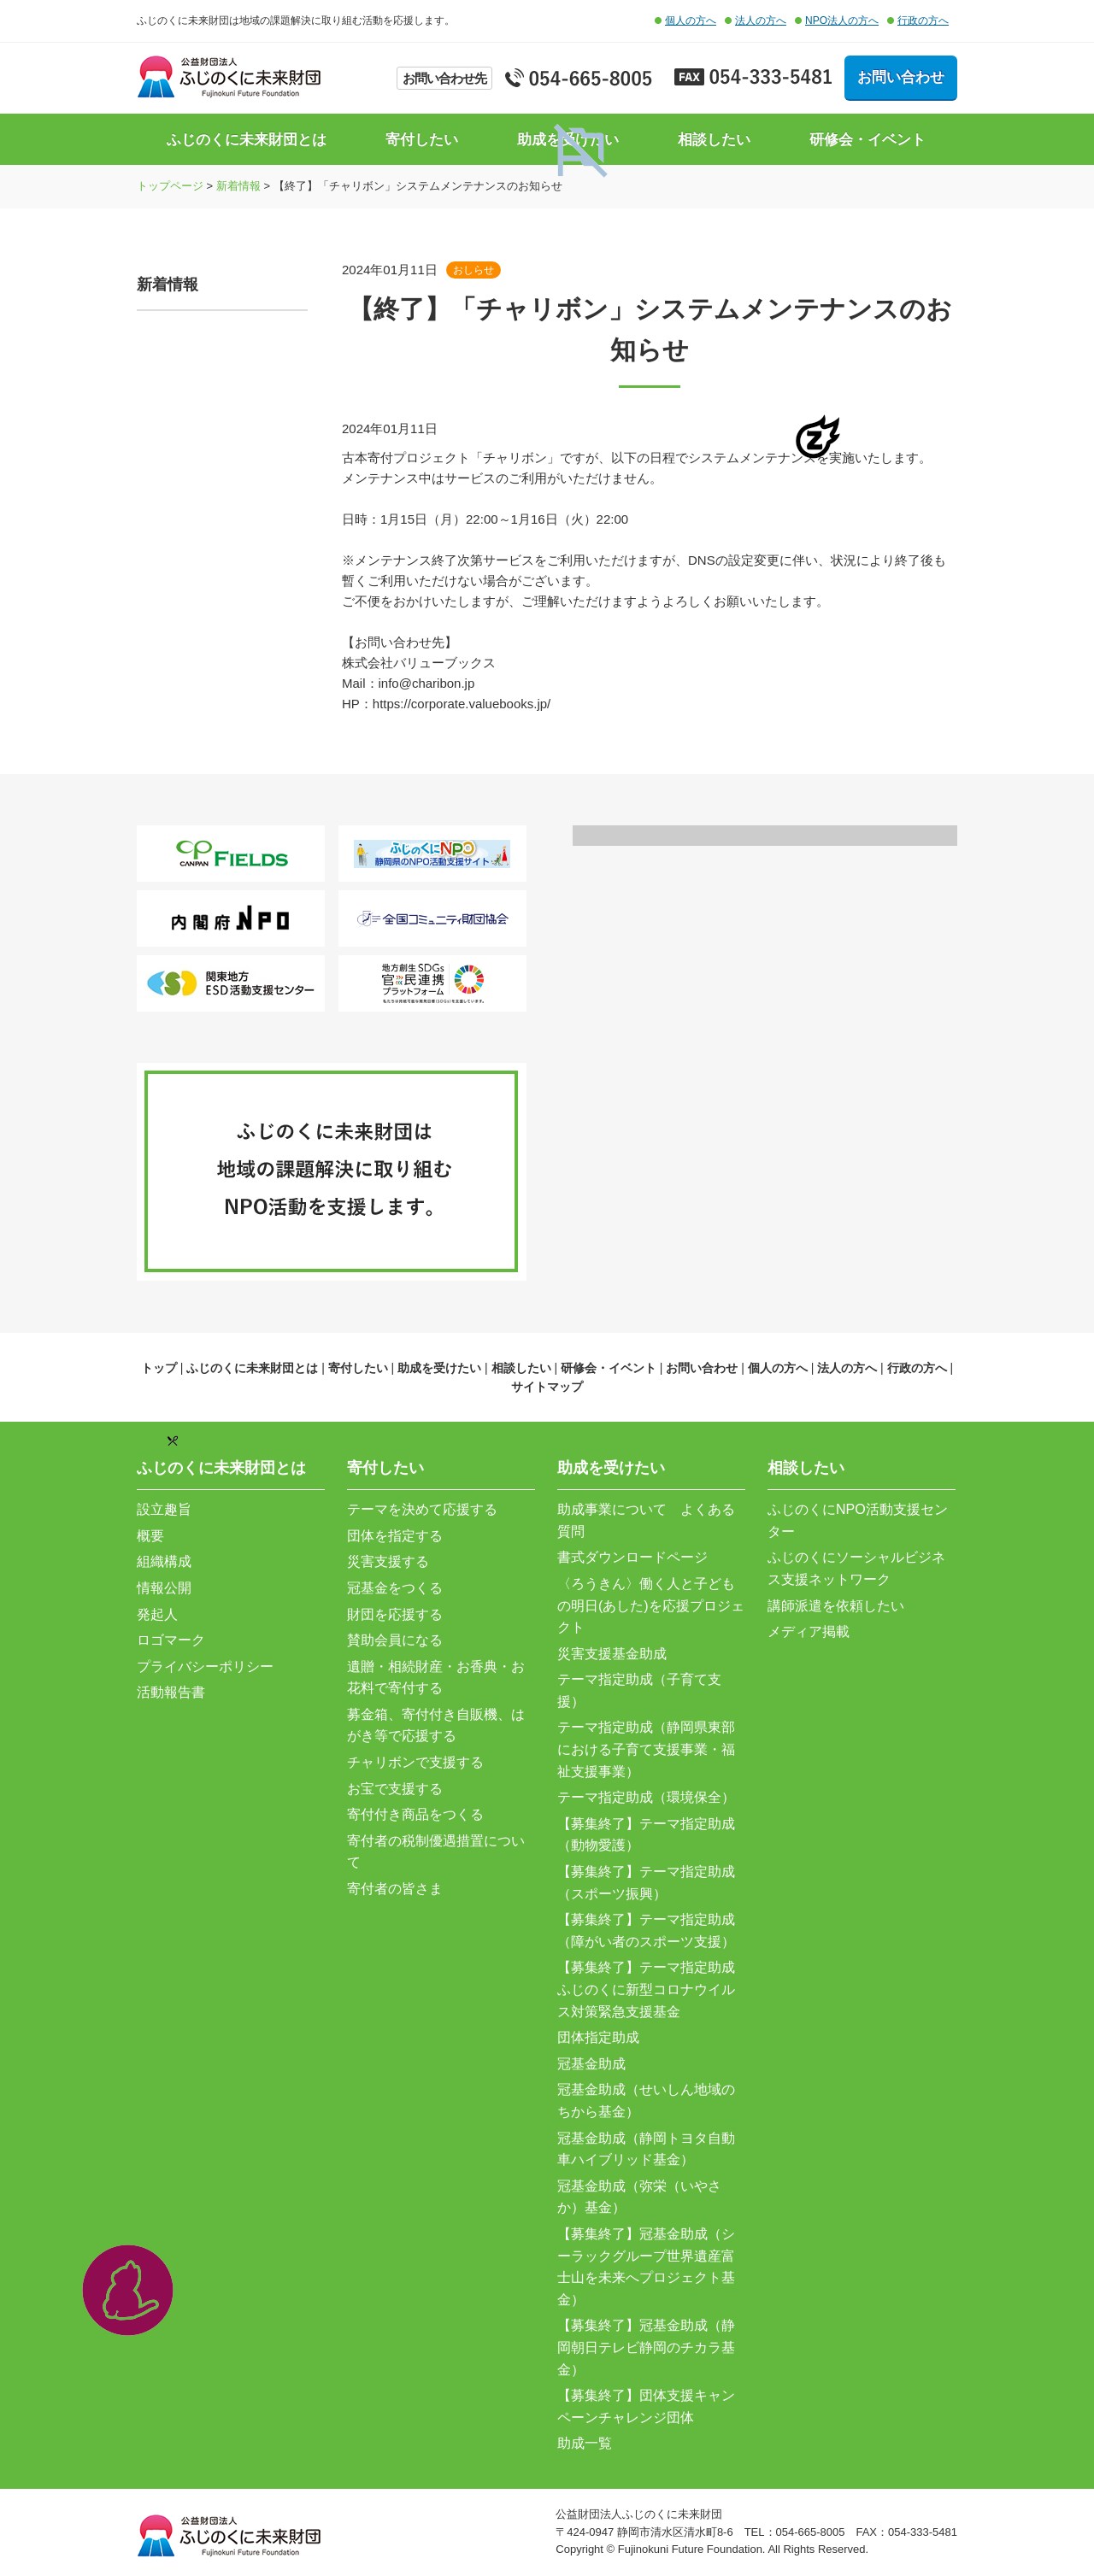 The image size is (1094, 2576). I want to click on disable or turn off flag notifications, so click(580, 150).